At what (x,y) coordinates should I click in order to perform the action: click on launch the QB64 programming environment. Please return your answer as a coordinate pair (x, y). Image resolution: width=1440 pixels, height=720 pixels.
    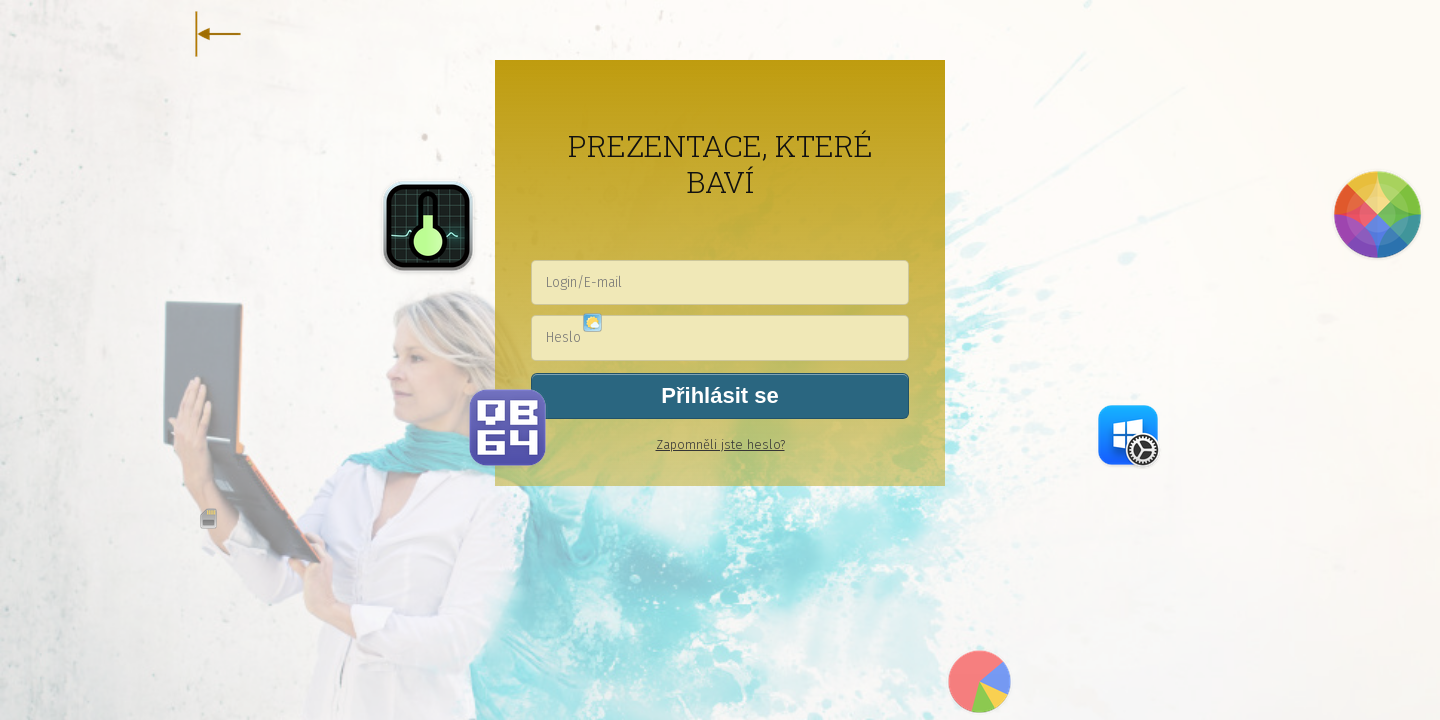
    Looking at the image, I should click on (507, 427).